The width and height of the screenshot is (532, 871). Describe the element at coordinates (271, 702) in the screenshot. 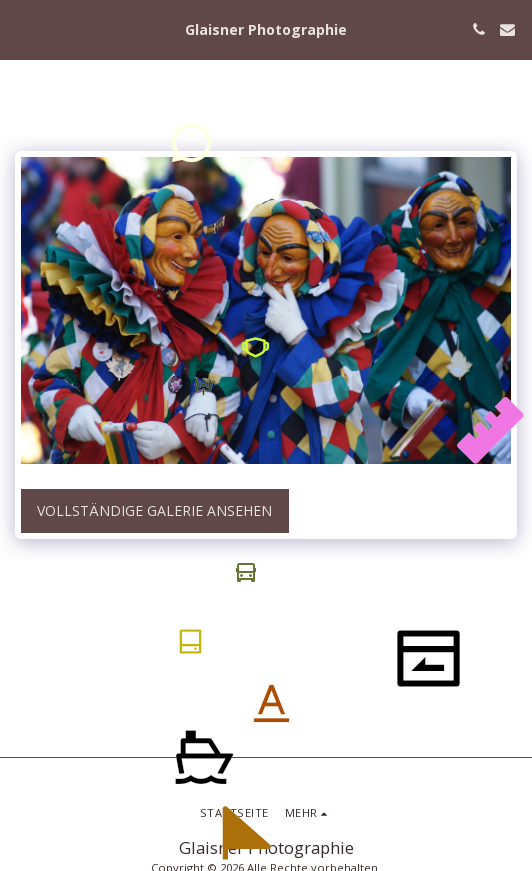

I see `change text color` at that location.